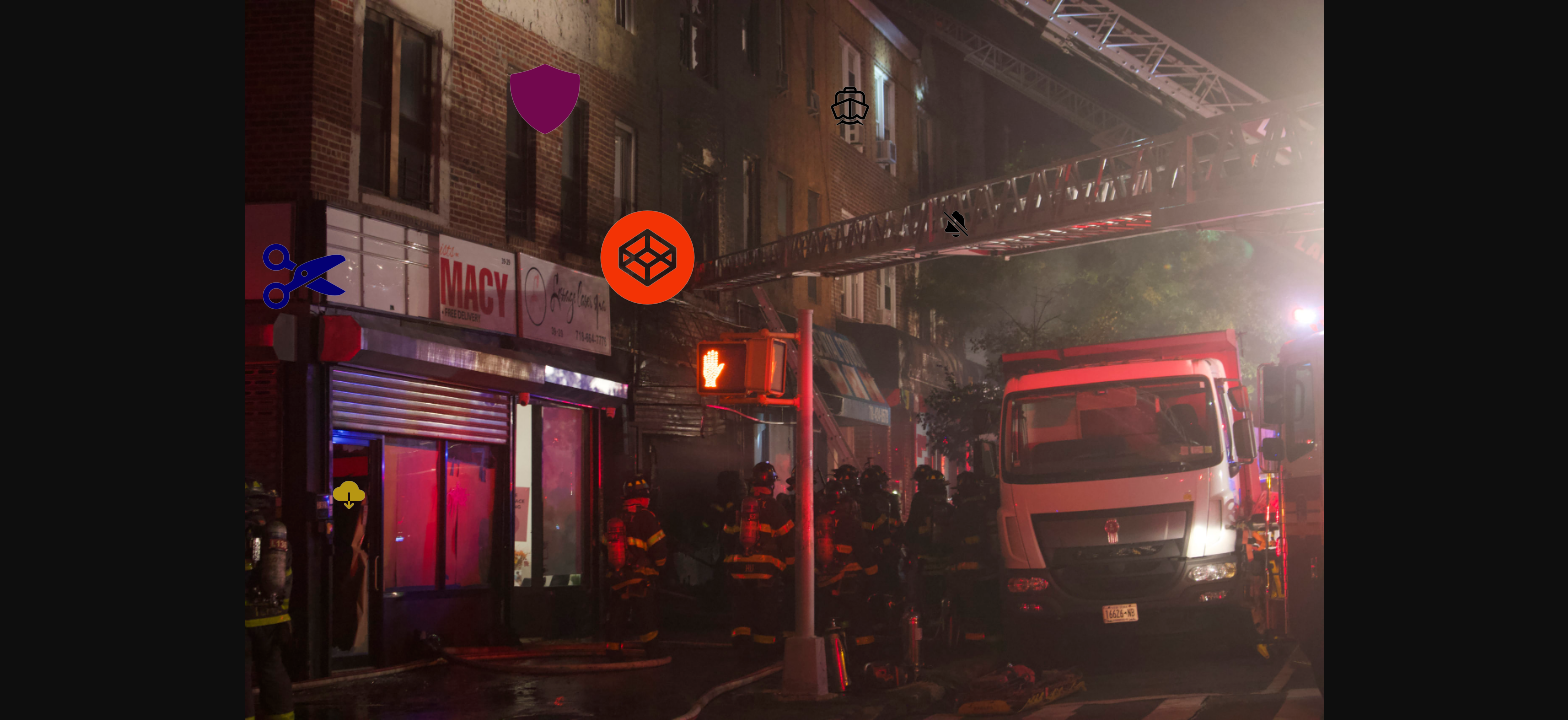  Describe the element at coordinates (956, 224) in the screenshot. I see `mute or disable notifications` at that location.